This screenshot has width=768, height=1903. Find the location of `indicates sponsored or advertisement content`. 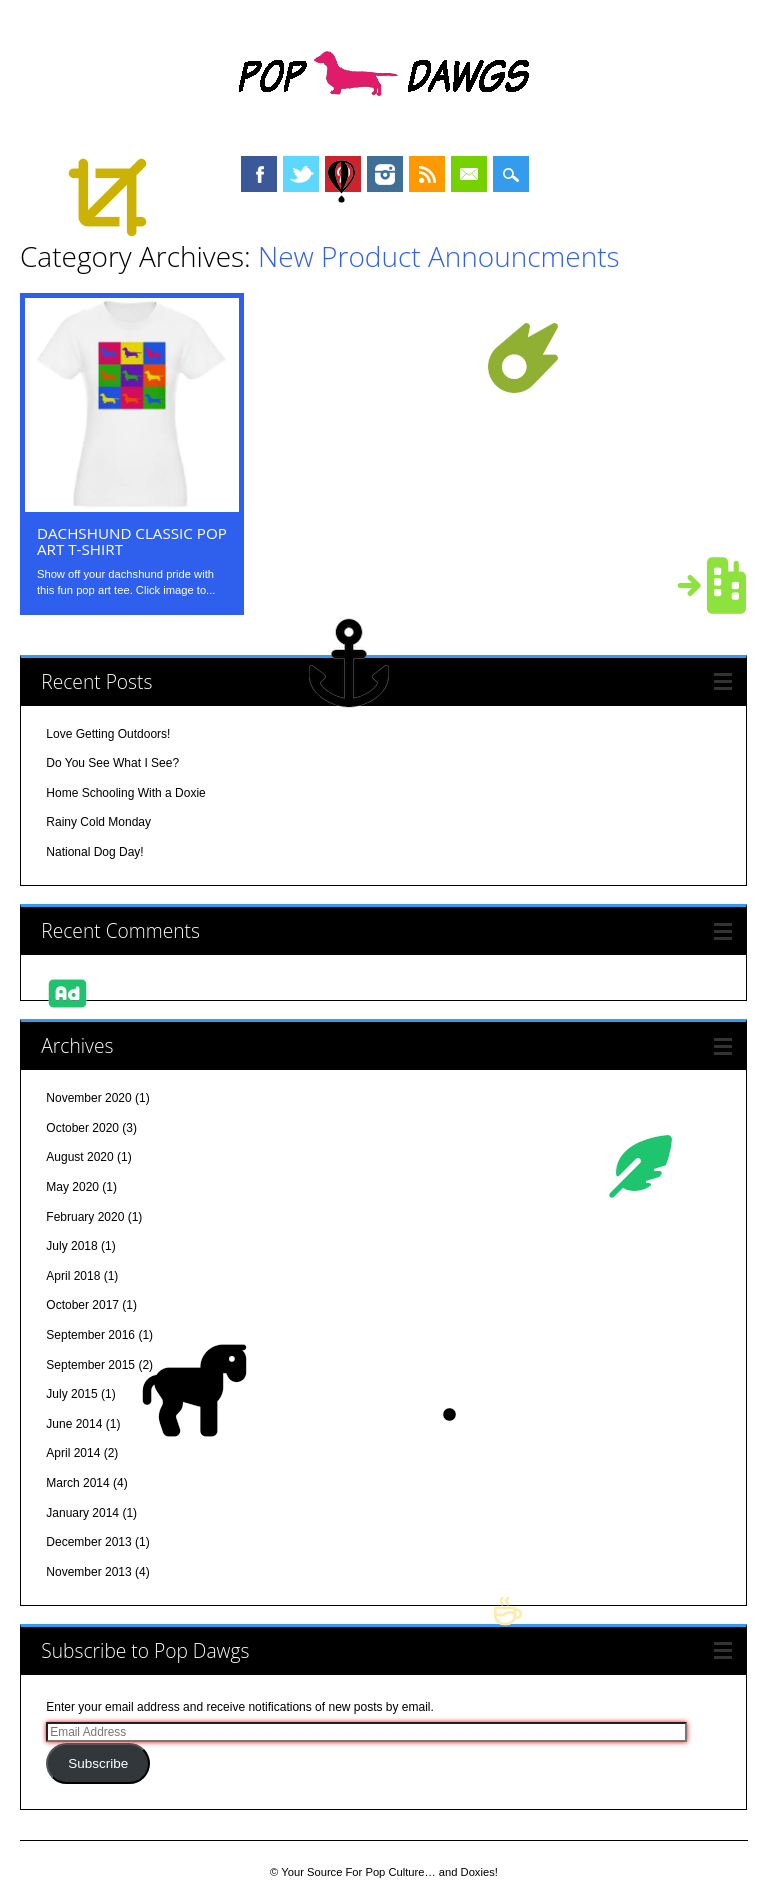

indicates sponsored or advertisement content is located at coordinates (67, 993).